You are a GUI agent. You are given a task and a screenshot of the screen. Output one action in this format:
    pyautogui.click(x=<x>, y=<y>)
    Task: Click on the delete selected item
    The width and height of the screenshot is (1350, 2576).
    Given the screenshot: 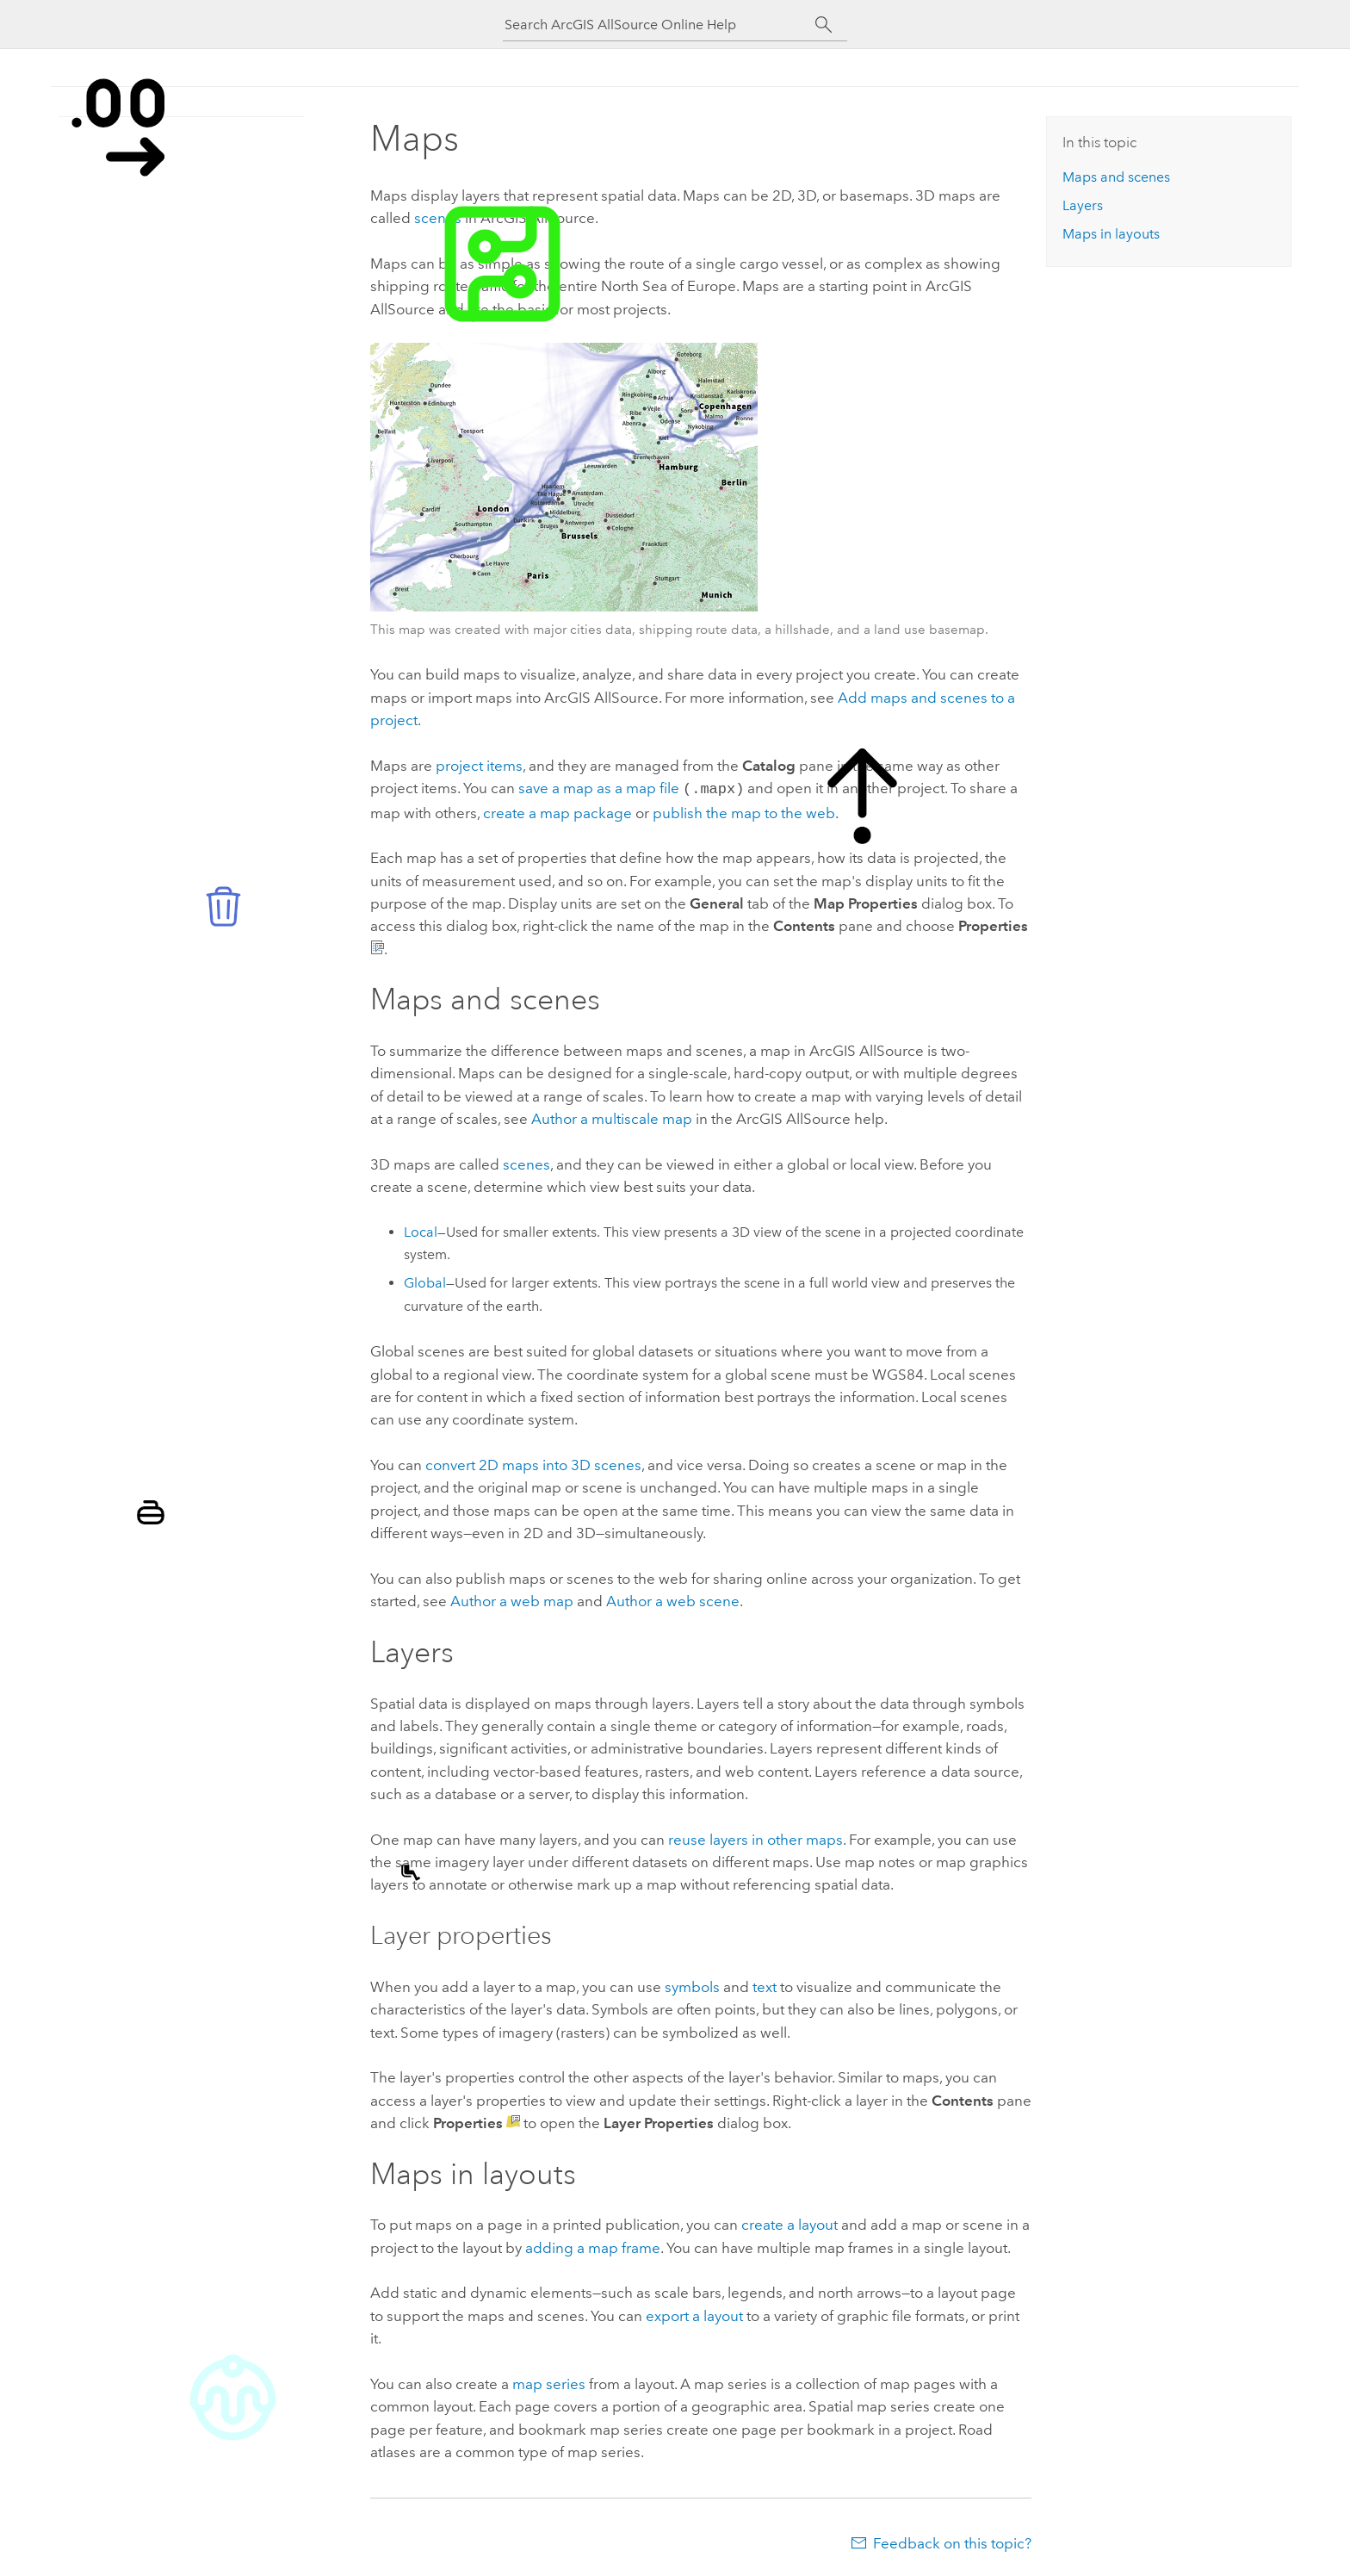 What is the action you would take?
    pyautogui.click(x=223, y=906)
    